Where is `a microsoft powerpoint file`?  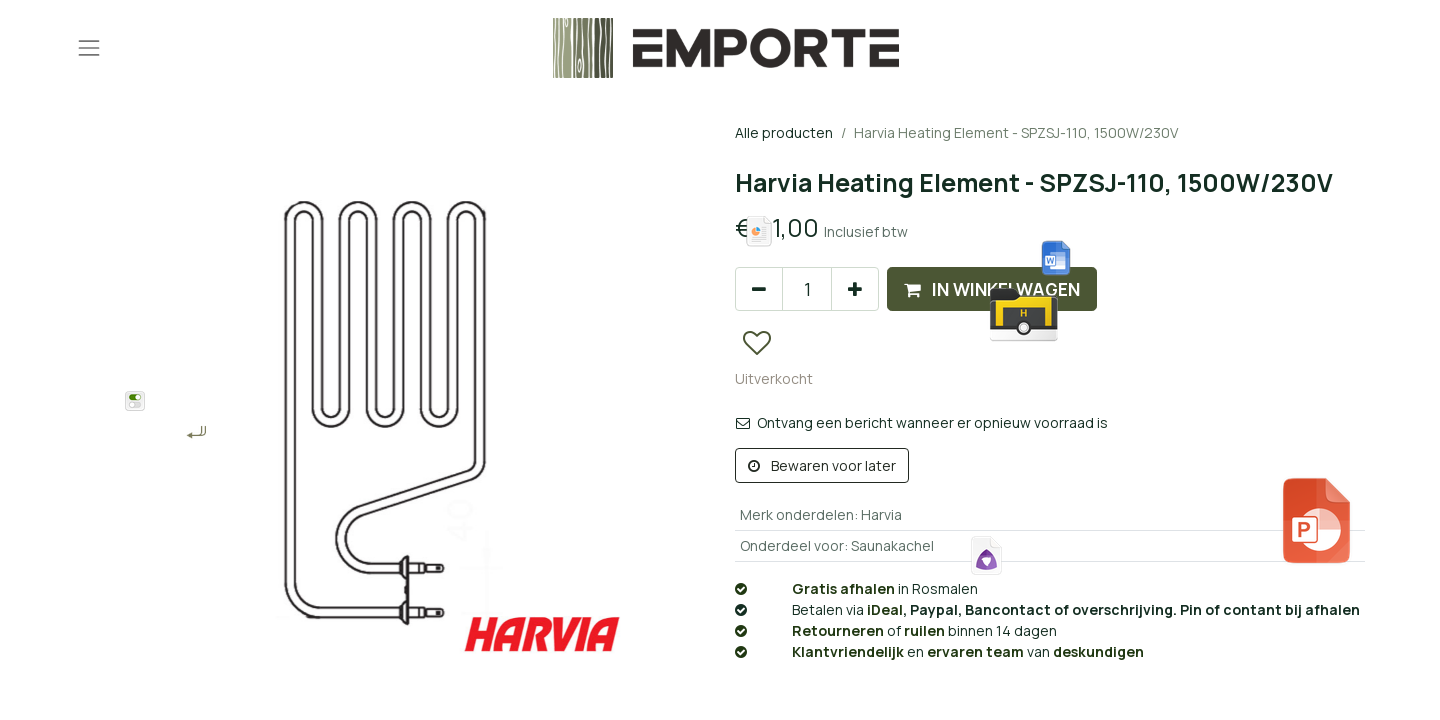
a microsoft powerpoint file is located at coordinates (1316, 520).